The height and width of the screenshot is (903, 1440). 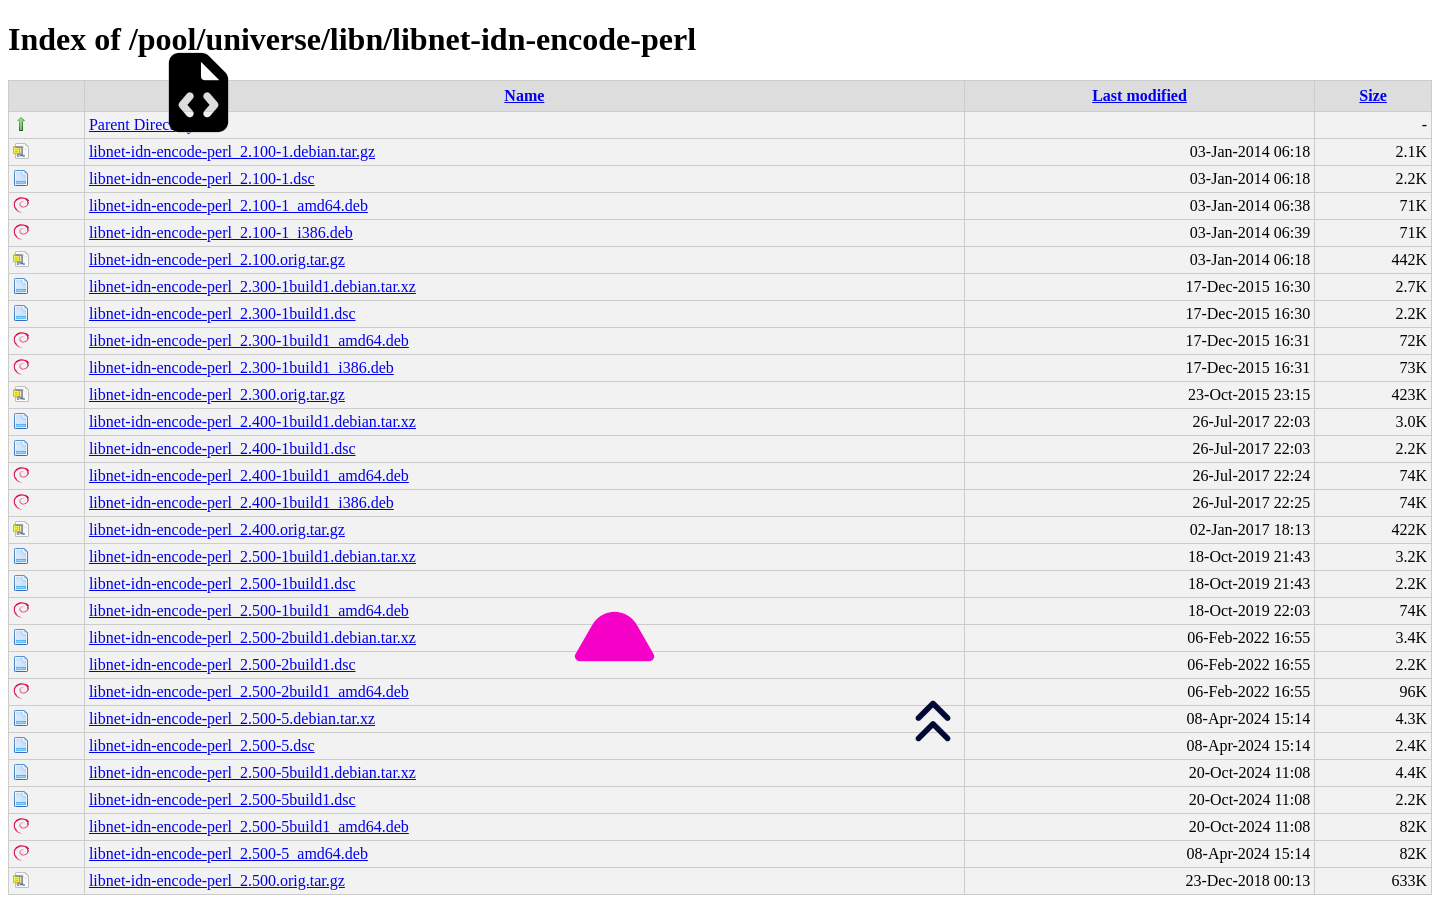 I want to click on indicates a mound or hill terrain feature, so click(x=614, y=636).